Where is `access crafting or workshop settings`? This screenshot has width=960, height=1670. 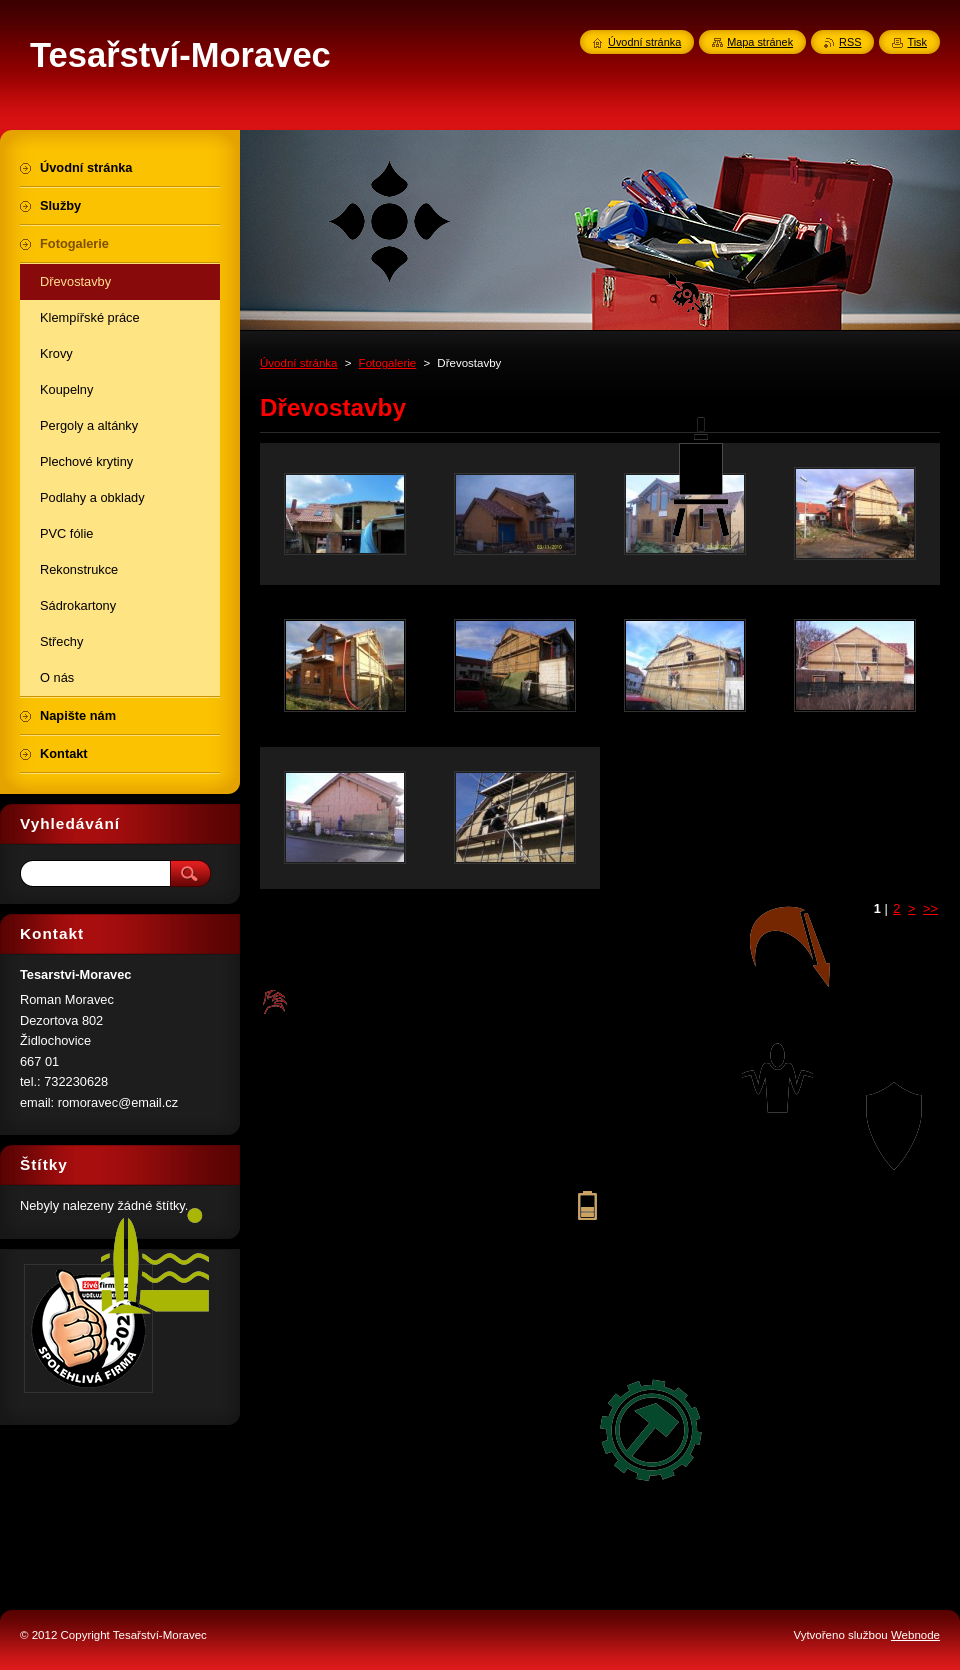
access crafting or workshop settings is located at coordinates (651, 1430).